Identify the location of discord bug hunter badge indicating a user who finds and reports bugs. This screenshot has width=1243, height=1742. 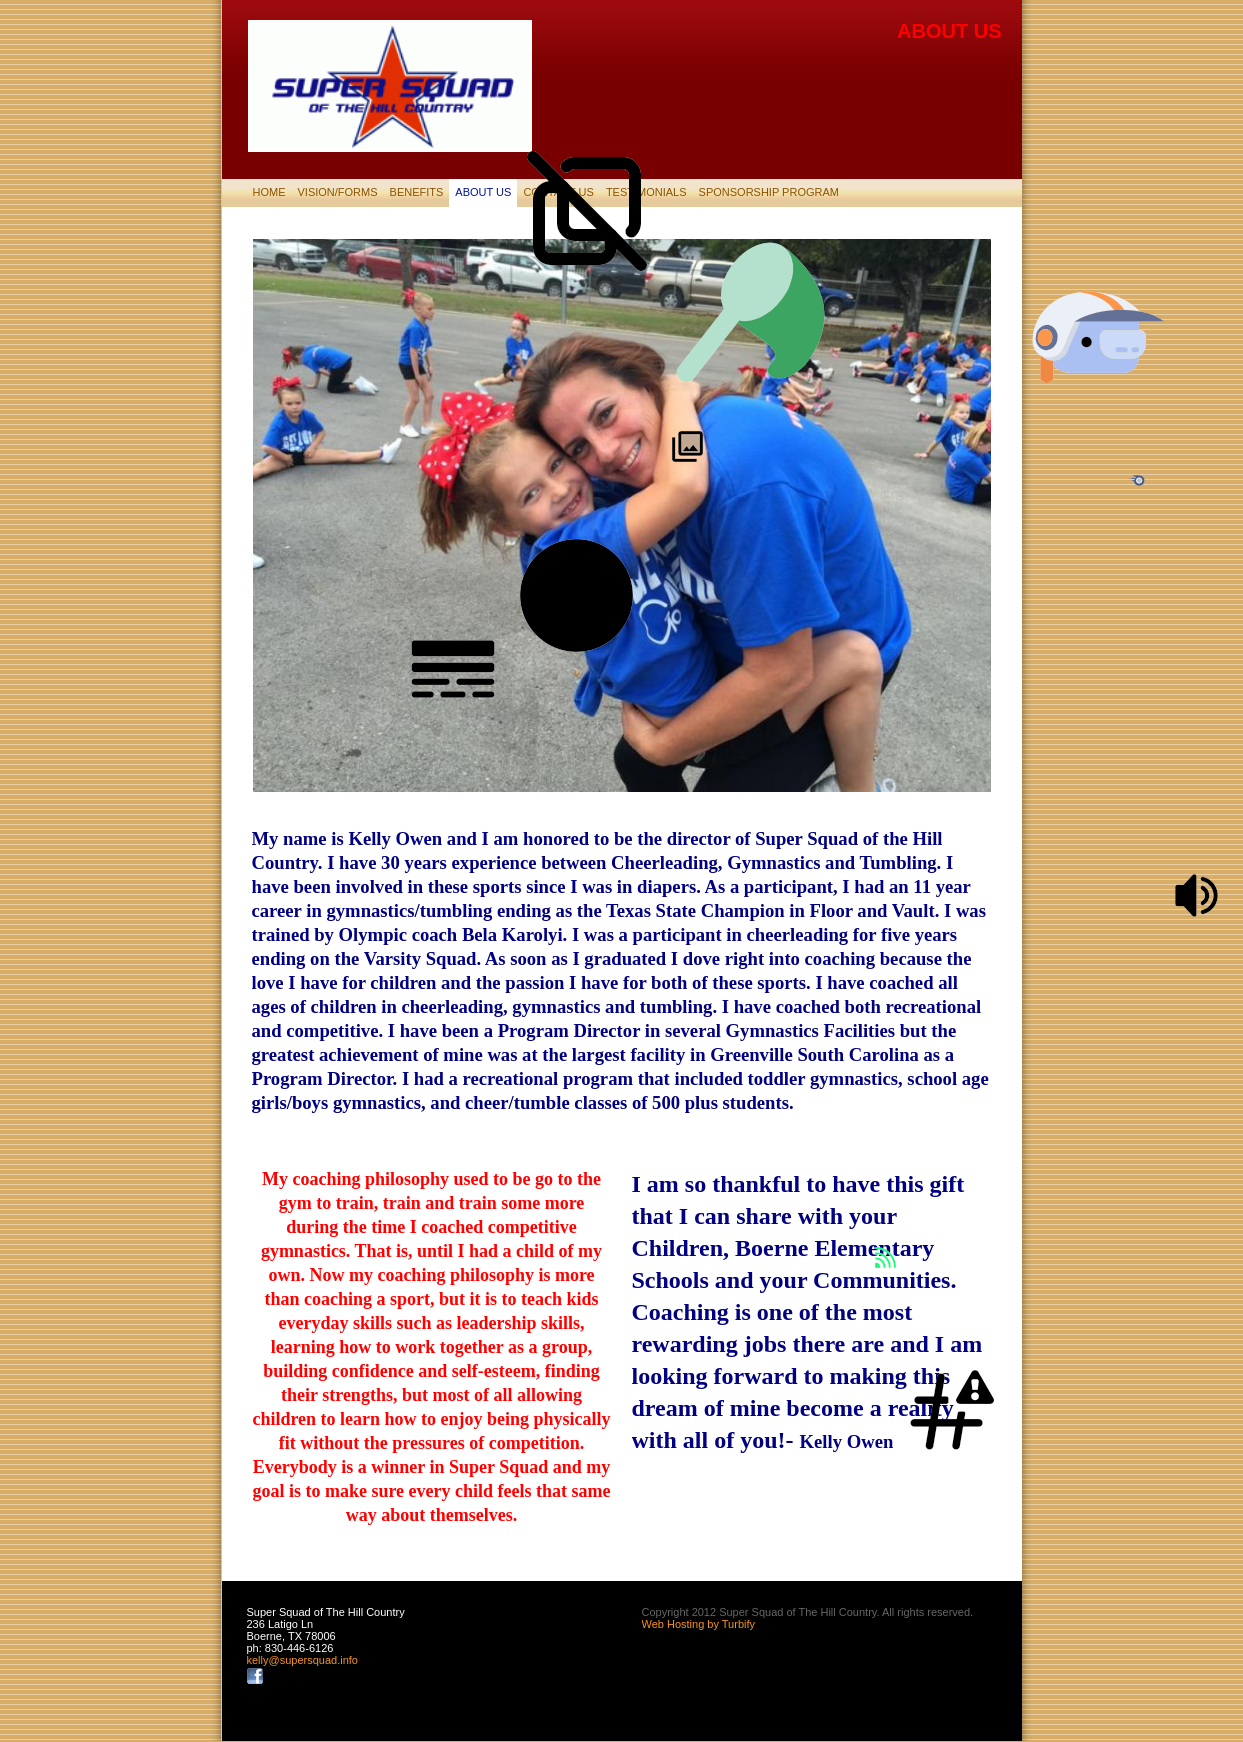
(751, 312).